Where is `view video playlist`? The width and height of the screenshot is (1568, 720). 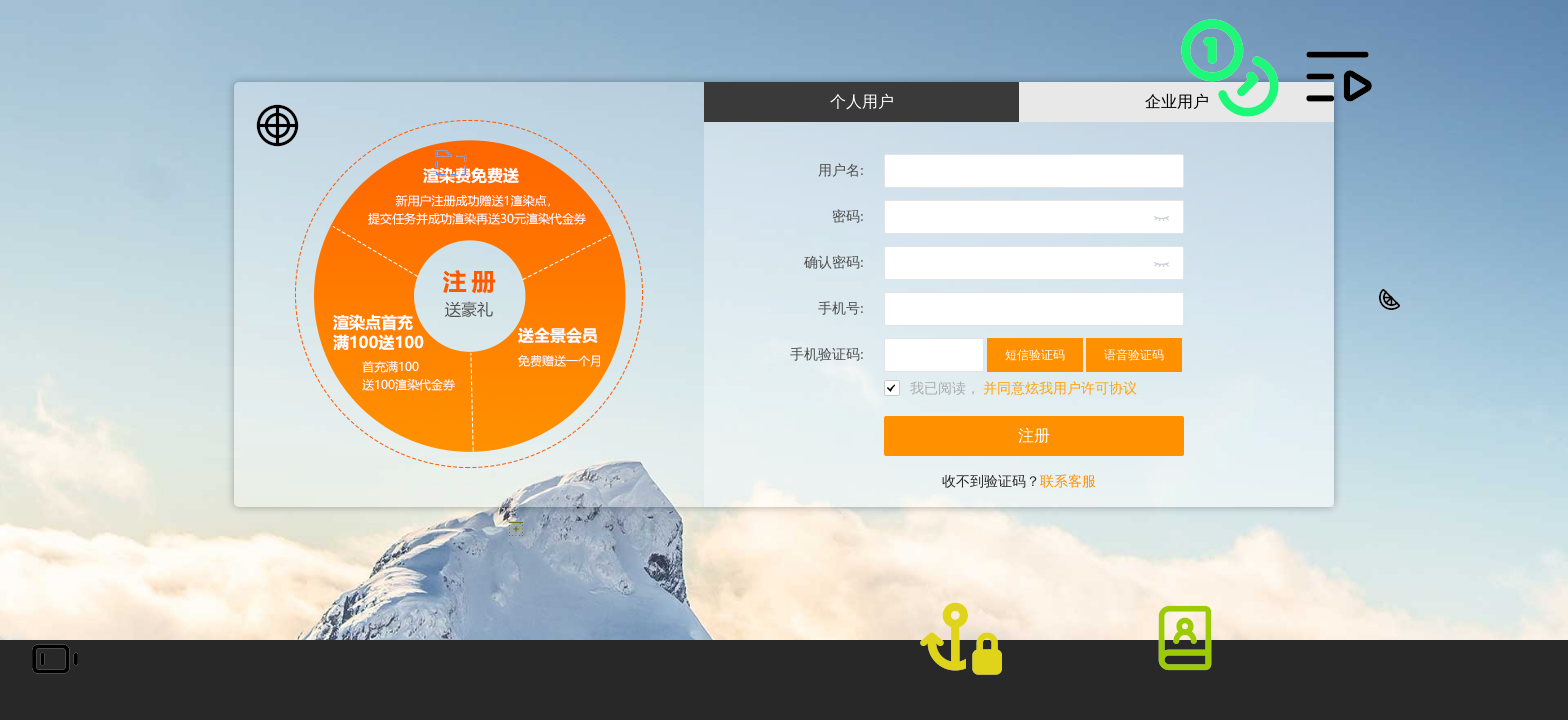
view video playlist is located at coordinates (1337, 76).